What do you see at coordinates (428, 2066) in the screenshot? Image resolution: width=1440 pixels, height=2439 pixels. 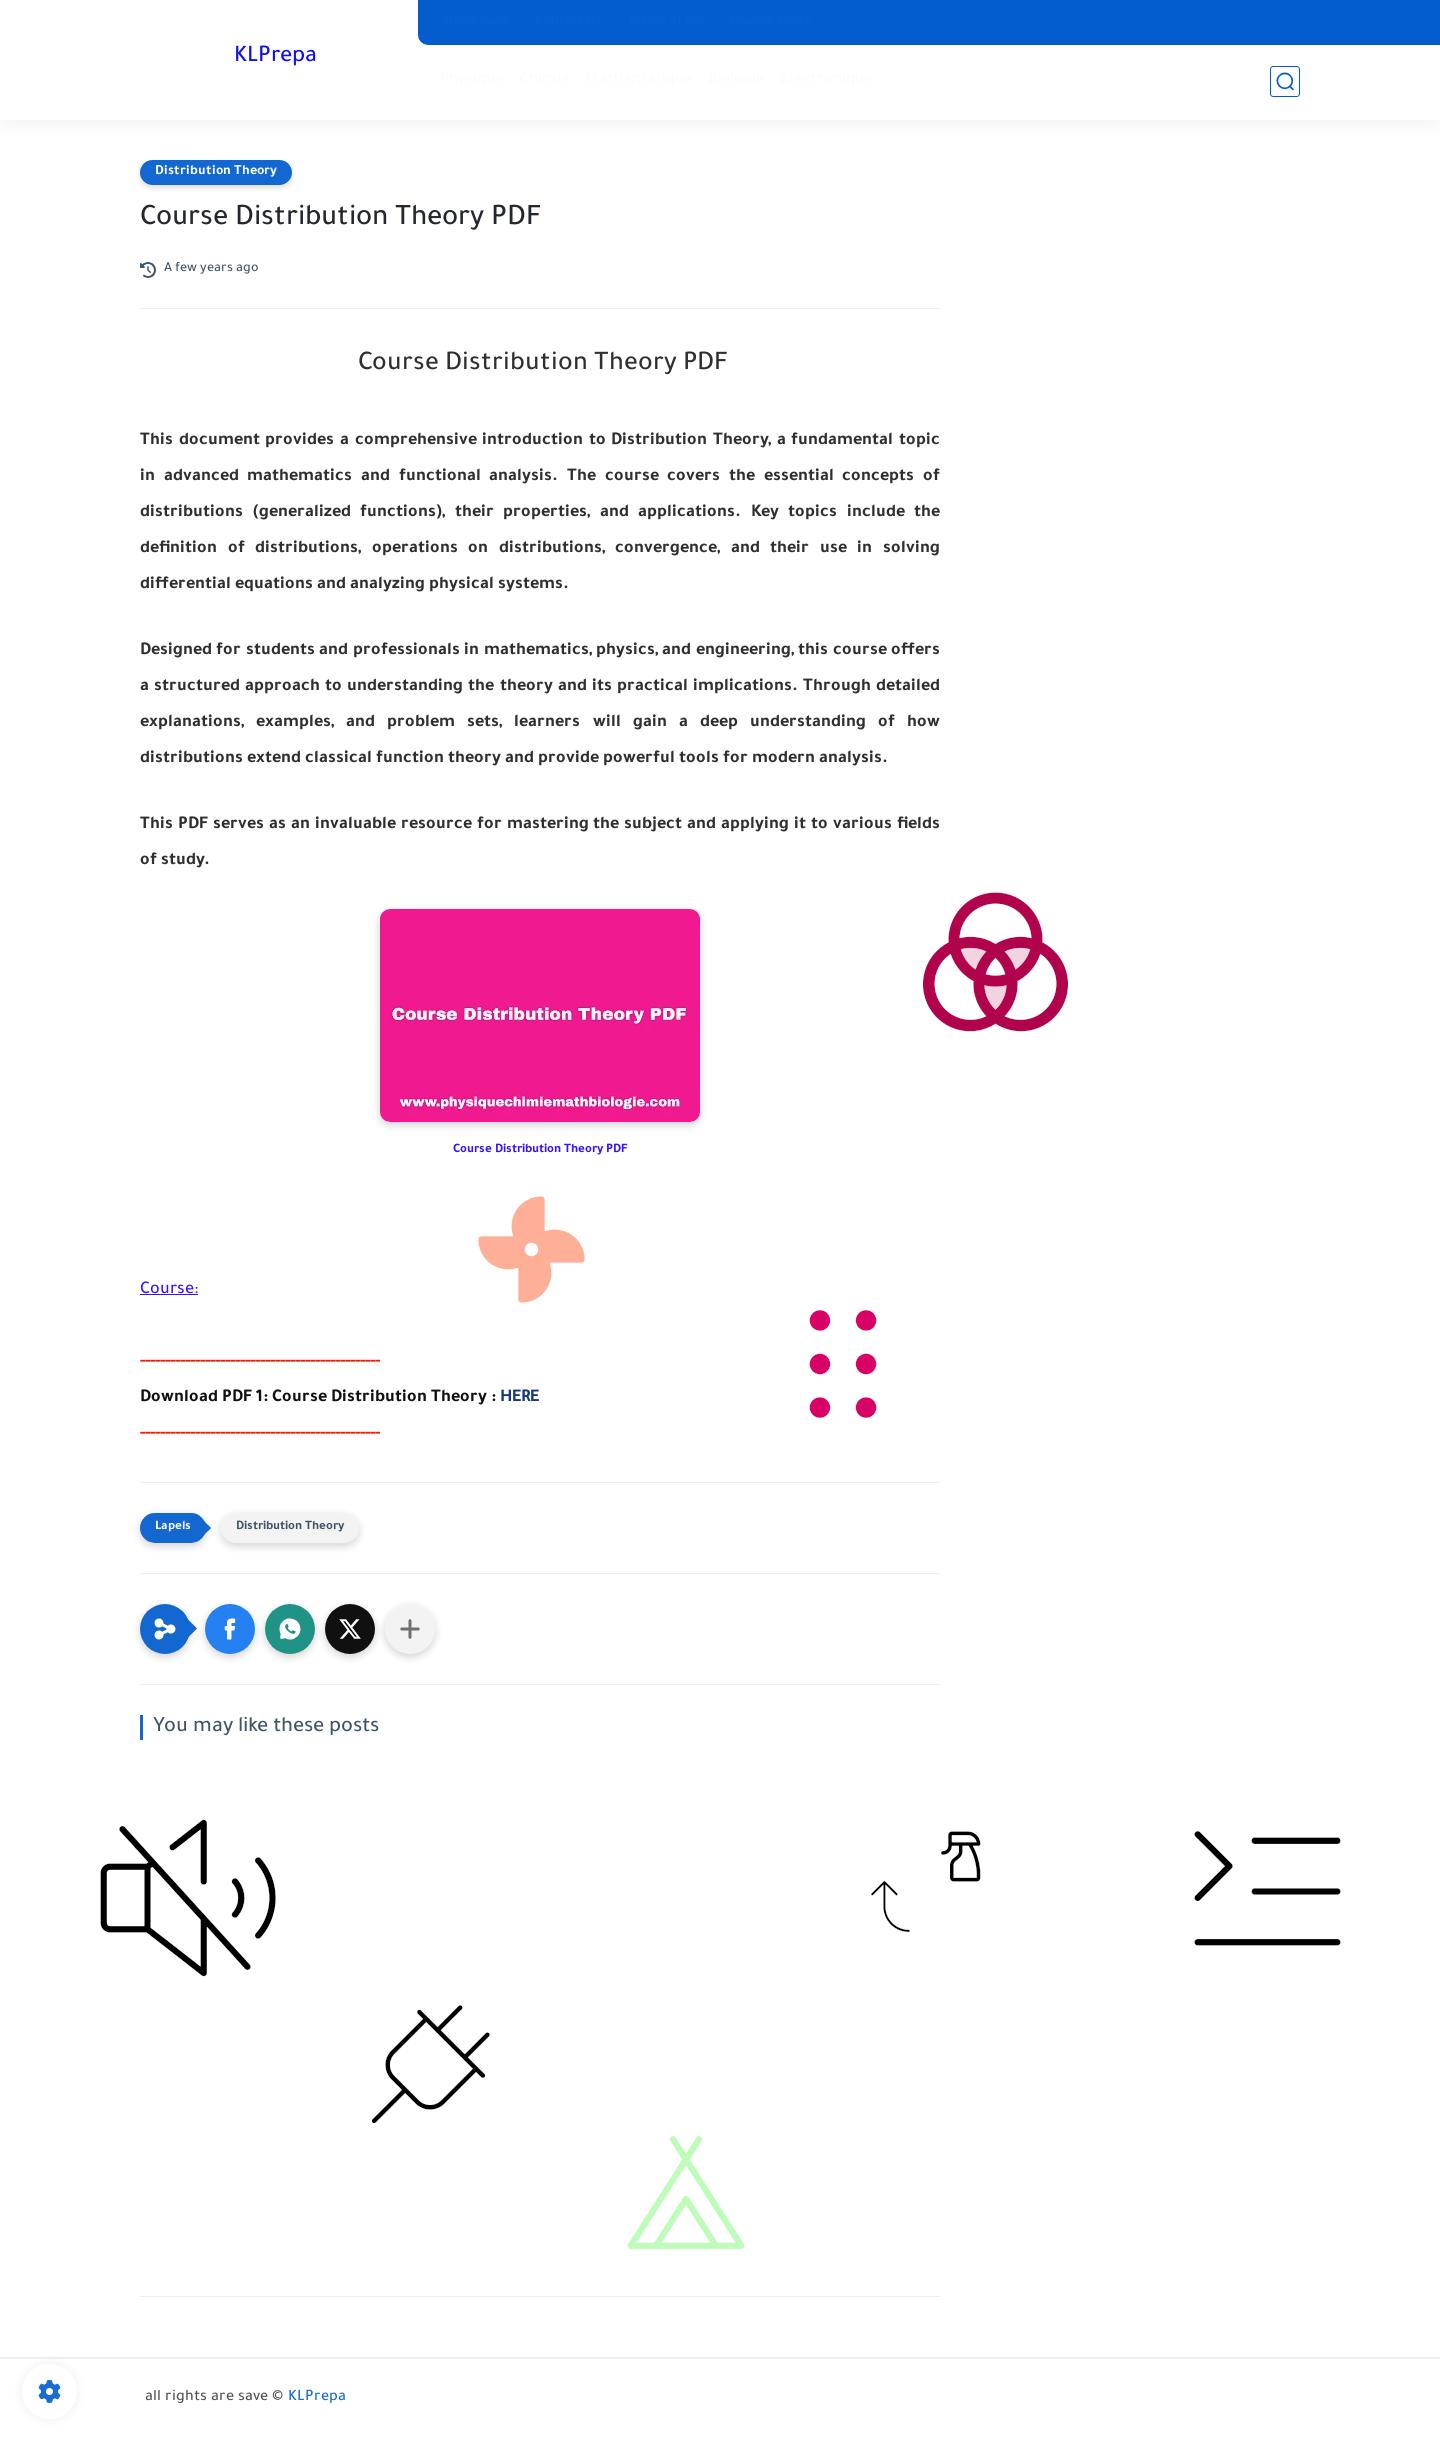 I see `connect to a power source` at bounding box center [428, 2066].